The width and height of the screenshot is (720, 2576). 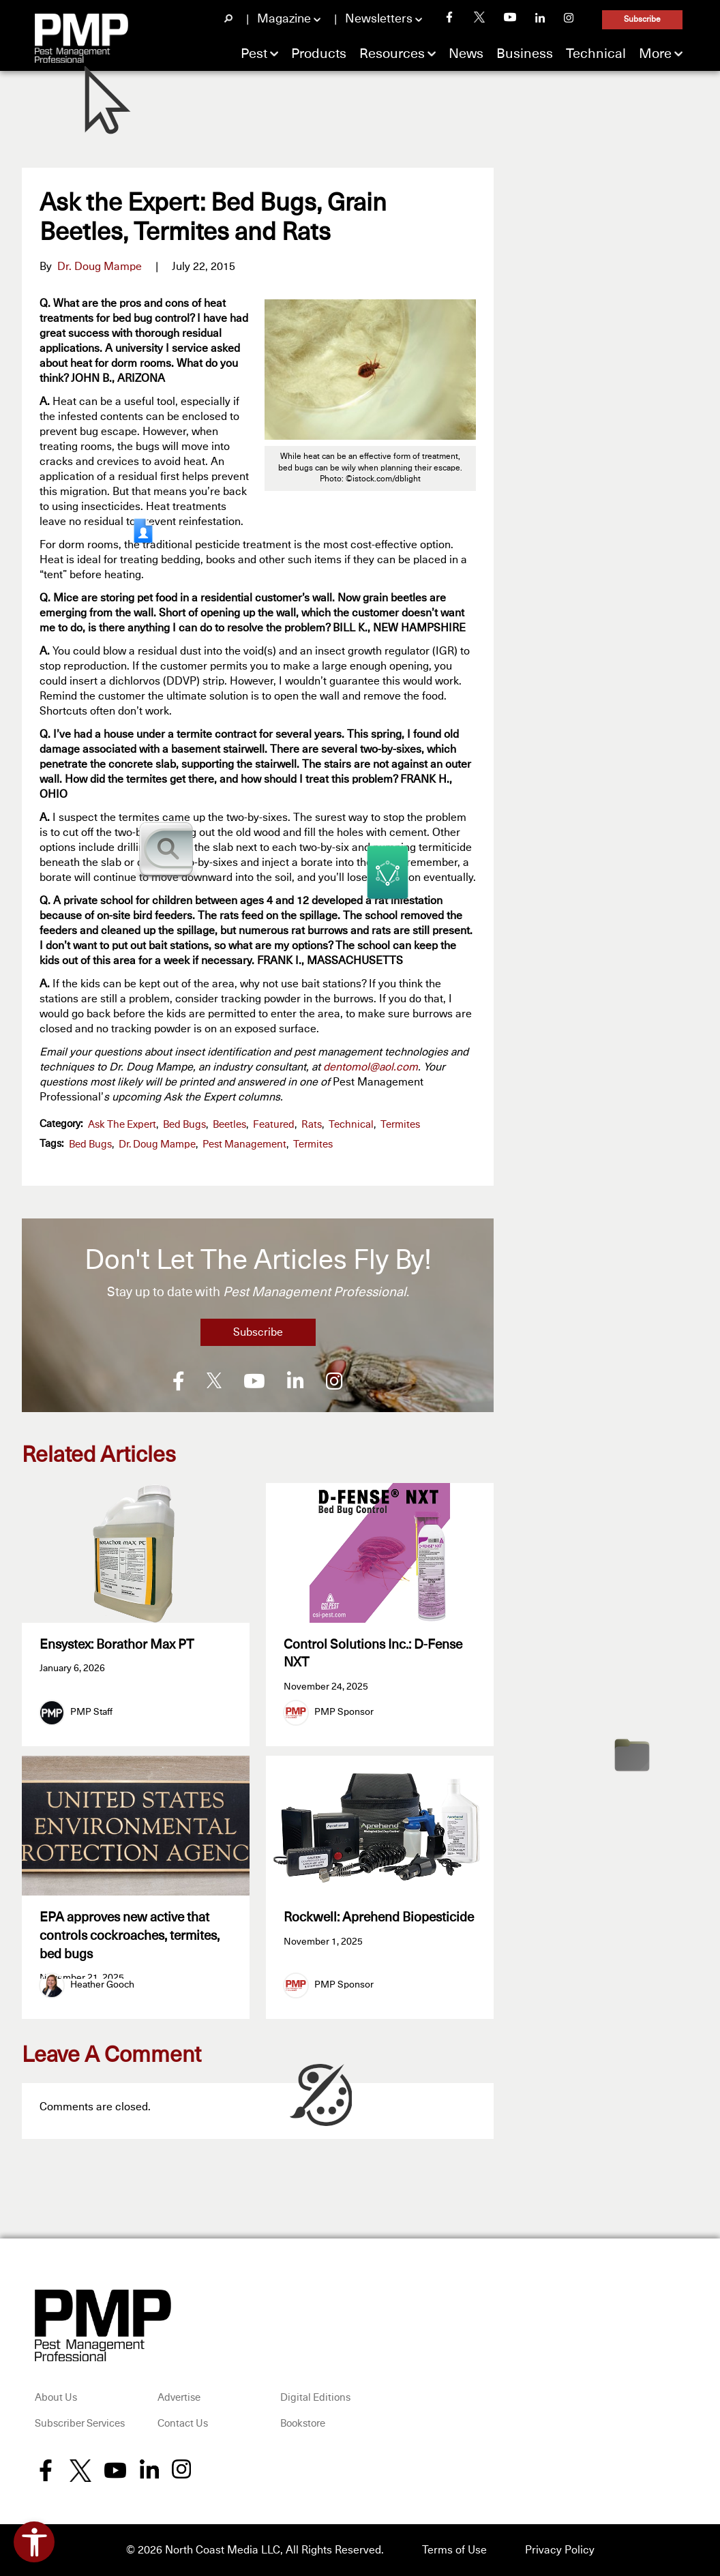 What do you see at coordinates (166, 849) in the screenshot?
I see `open search preferences or settings` at bounding box center [166, 849].